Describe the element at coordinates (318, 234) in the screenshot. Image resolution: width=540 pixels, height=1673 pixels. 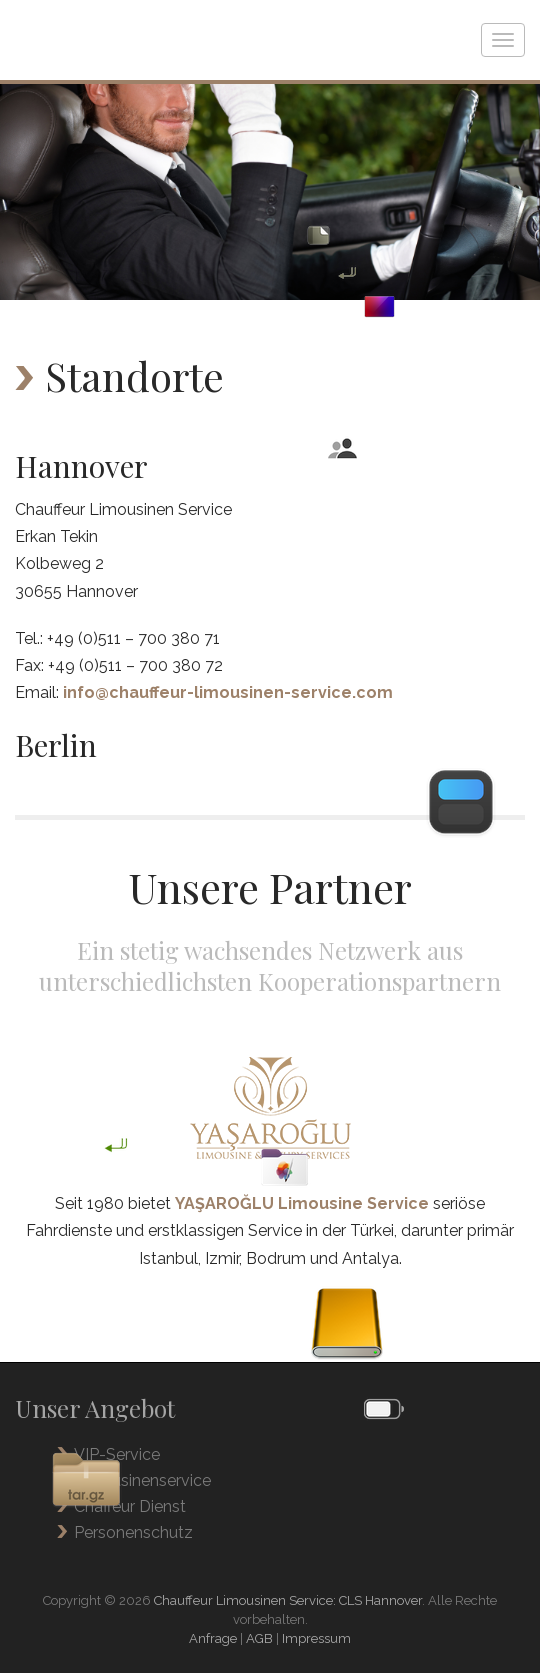
I see `change desktop wallpaper settings` at that location.